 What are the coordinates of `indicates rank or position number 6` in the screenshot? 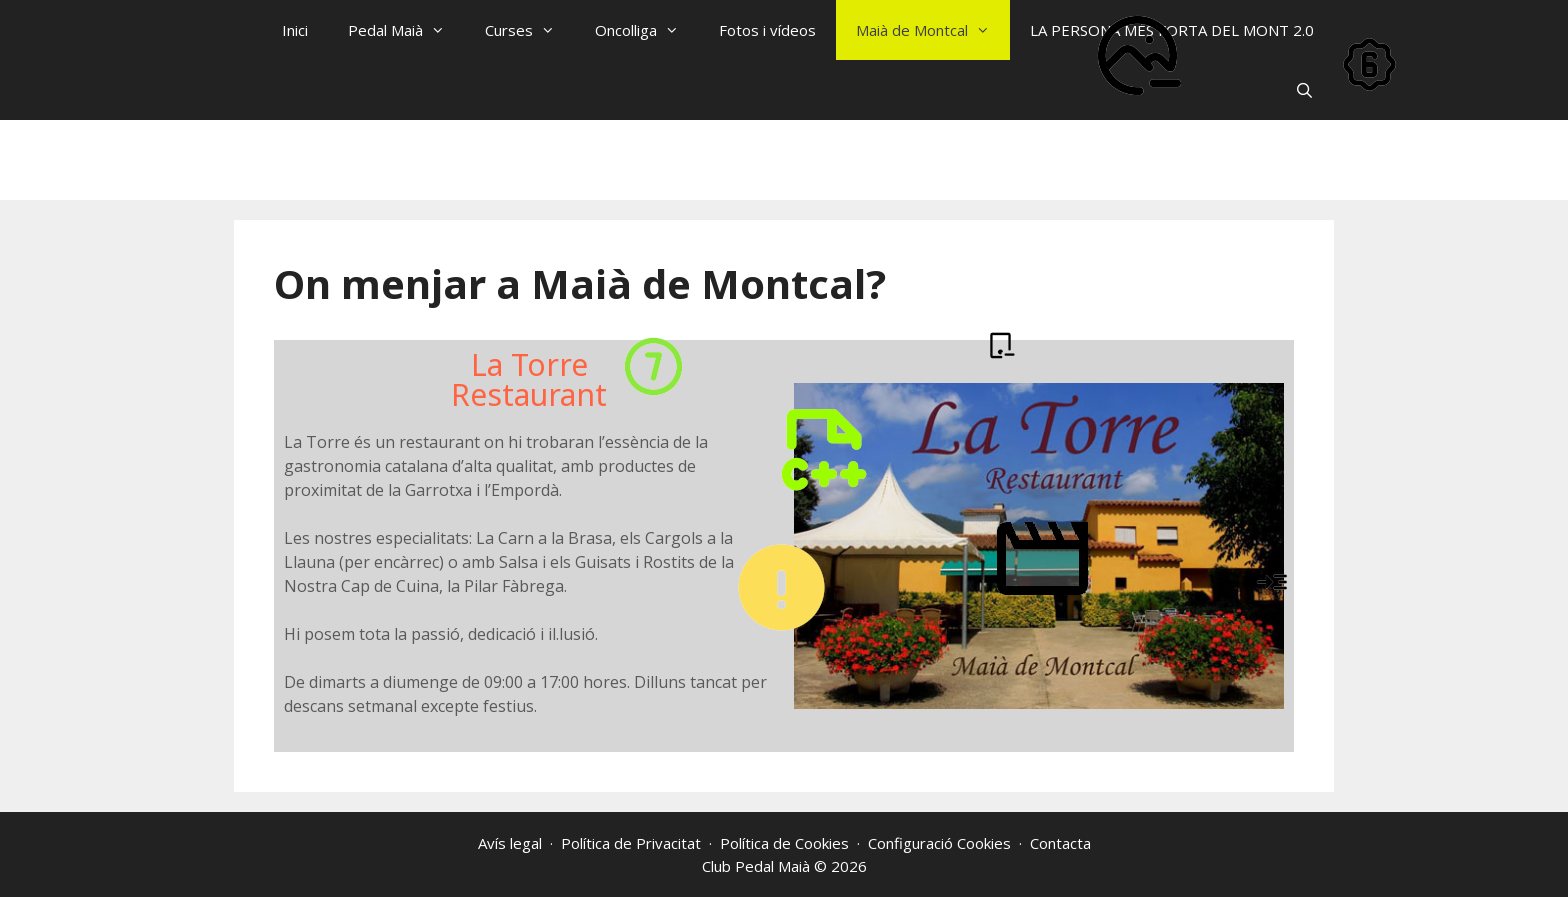 It's located at (1369, 64).